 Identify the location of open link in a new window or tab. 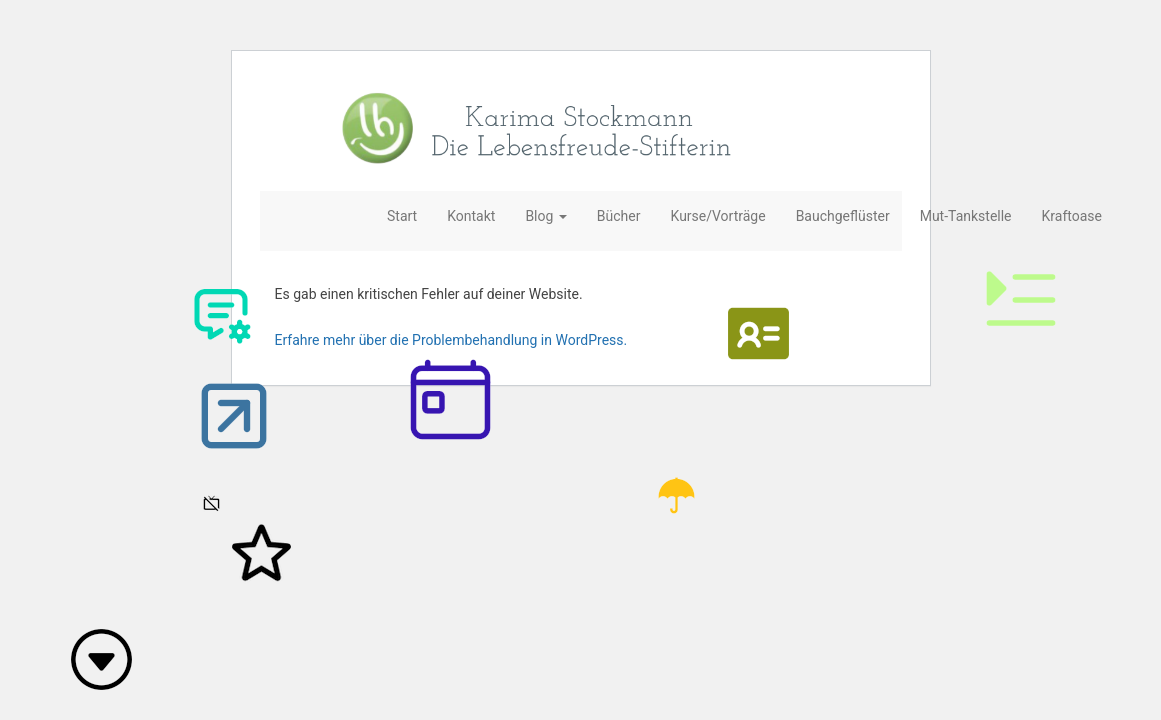
(234, 416).